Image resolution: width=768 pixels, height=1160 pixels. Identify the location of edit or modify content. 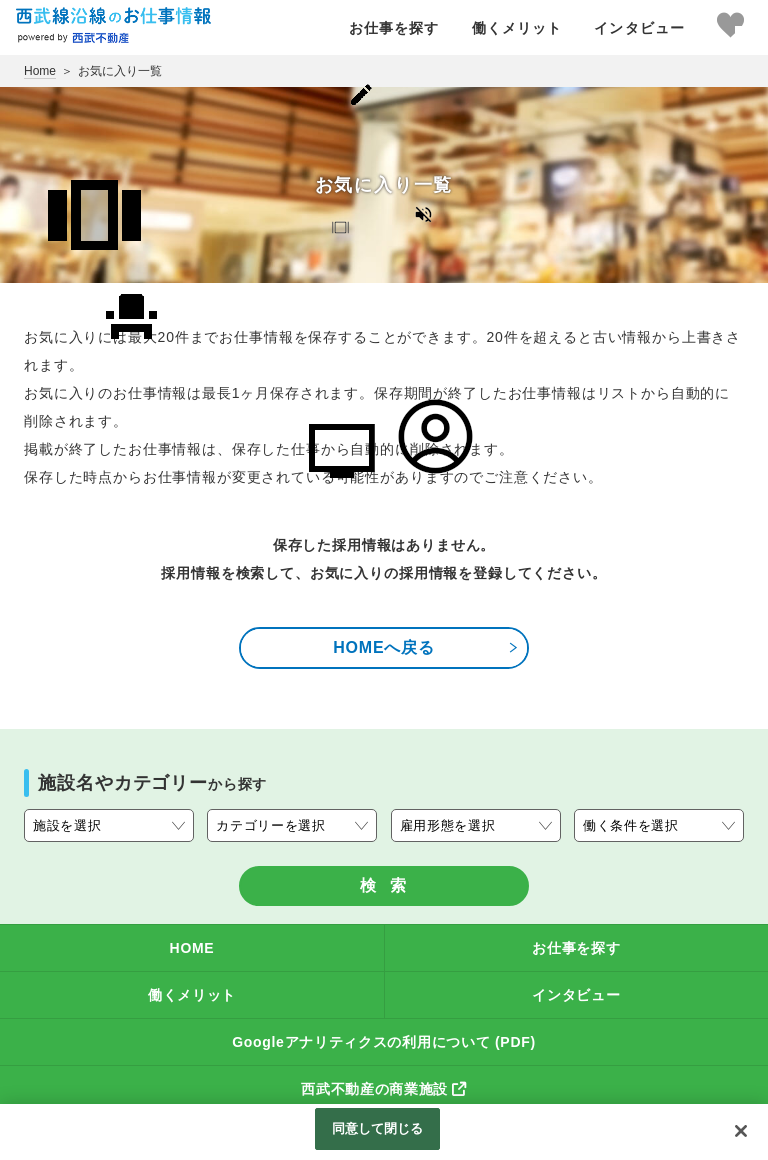
(361, 94).